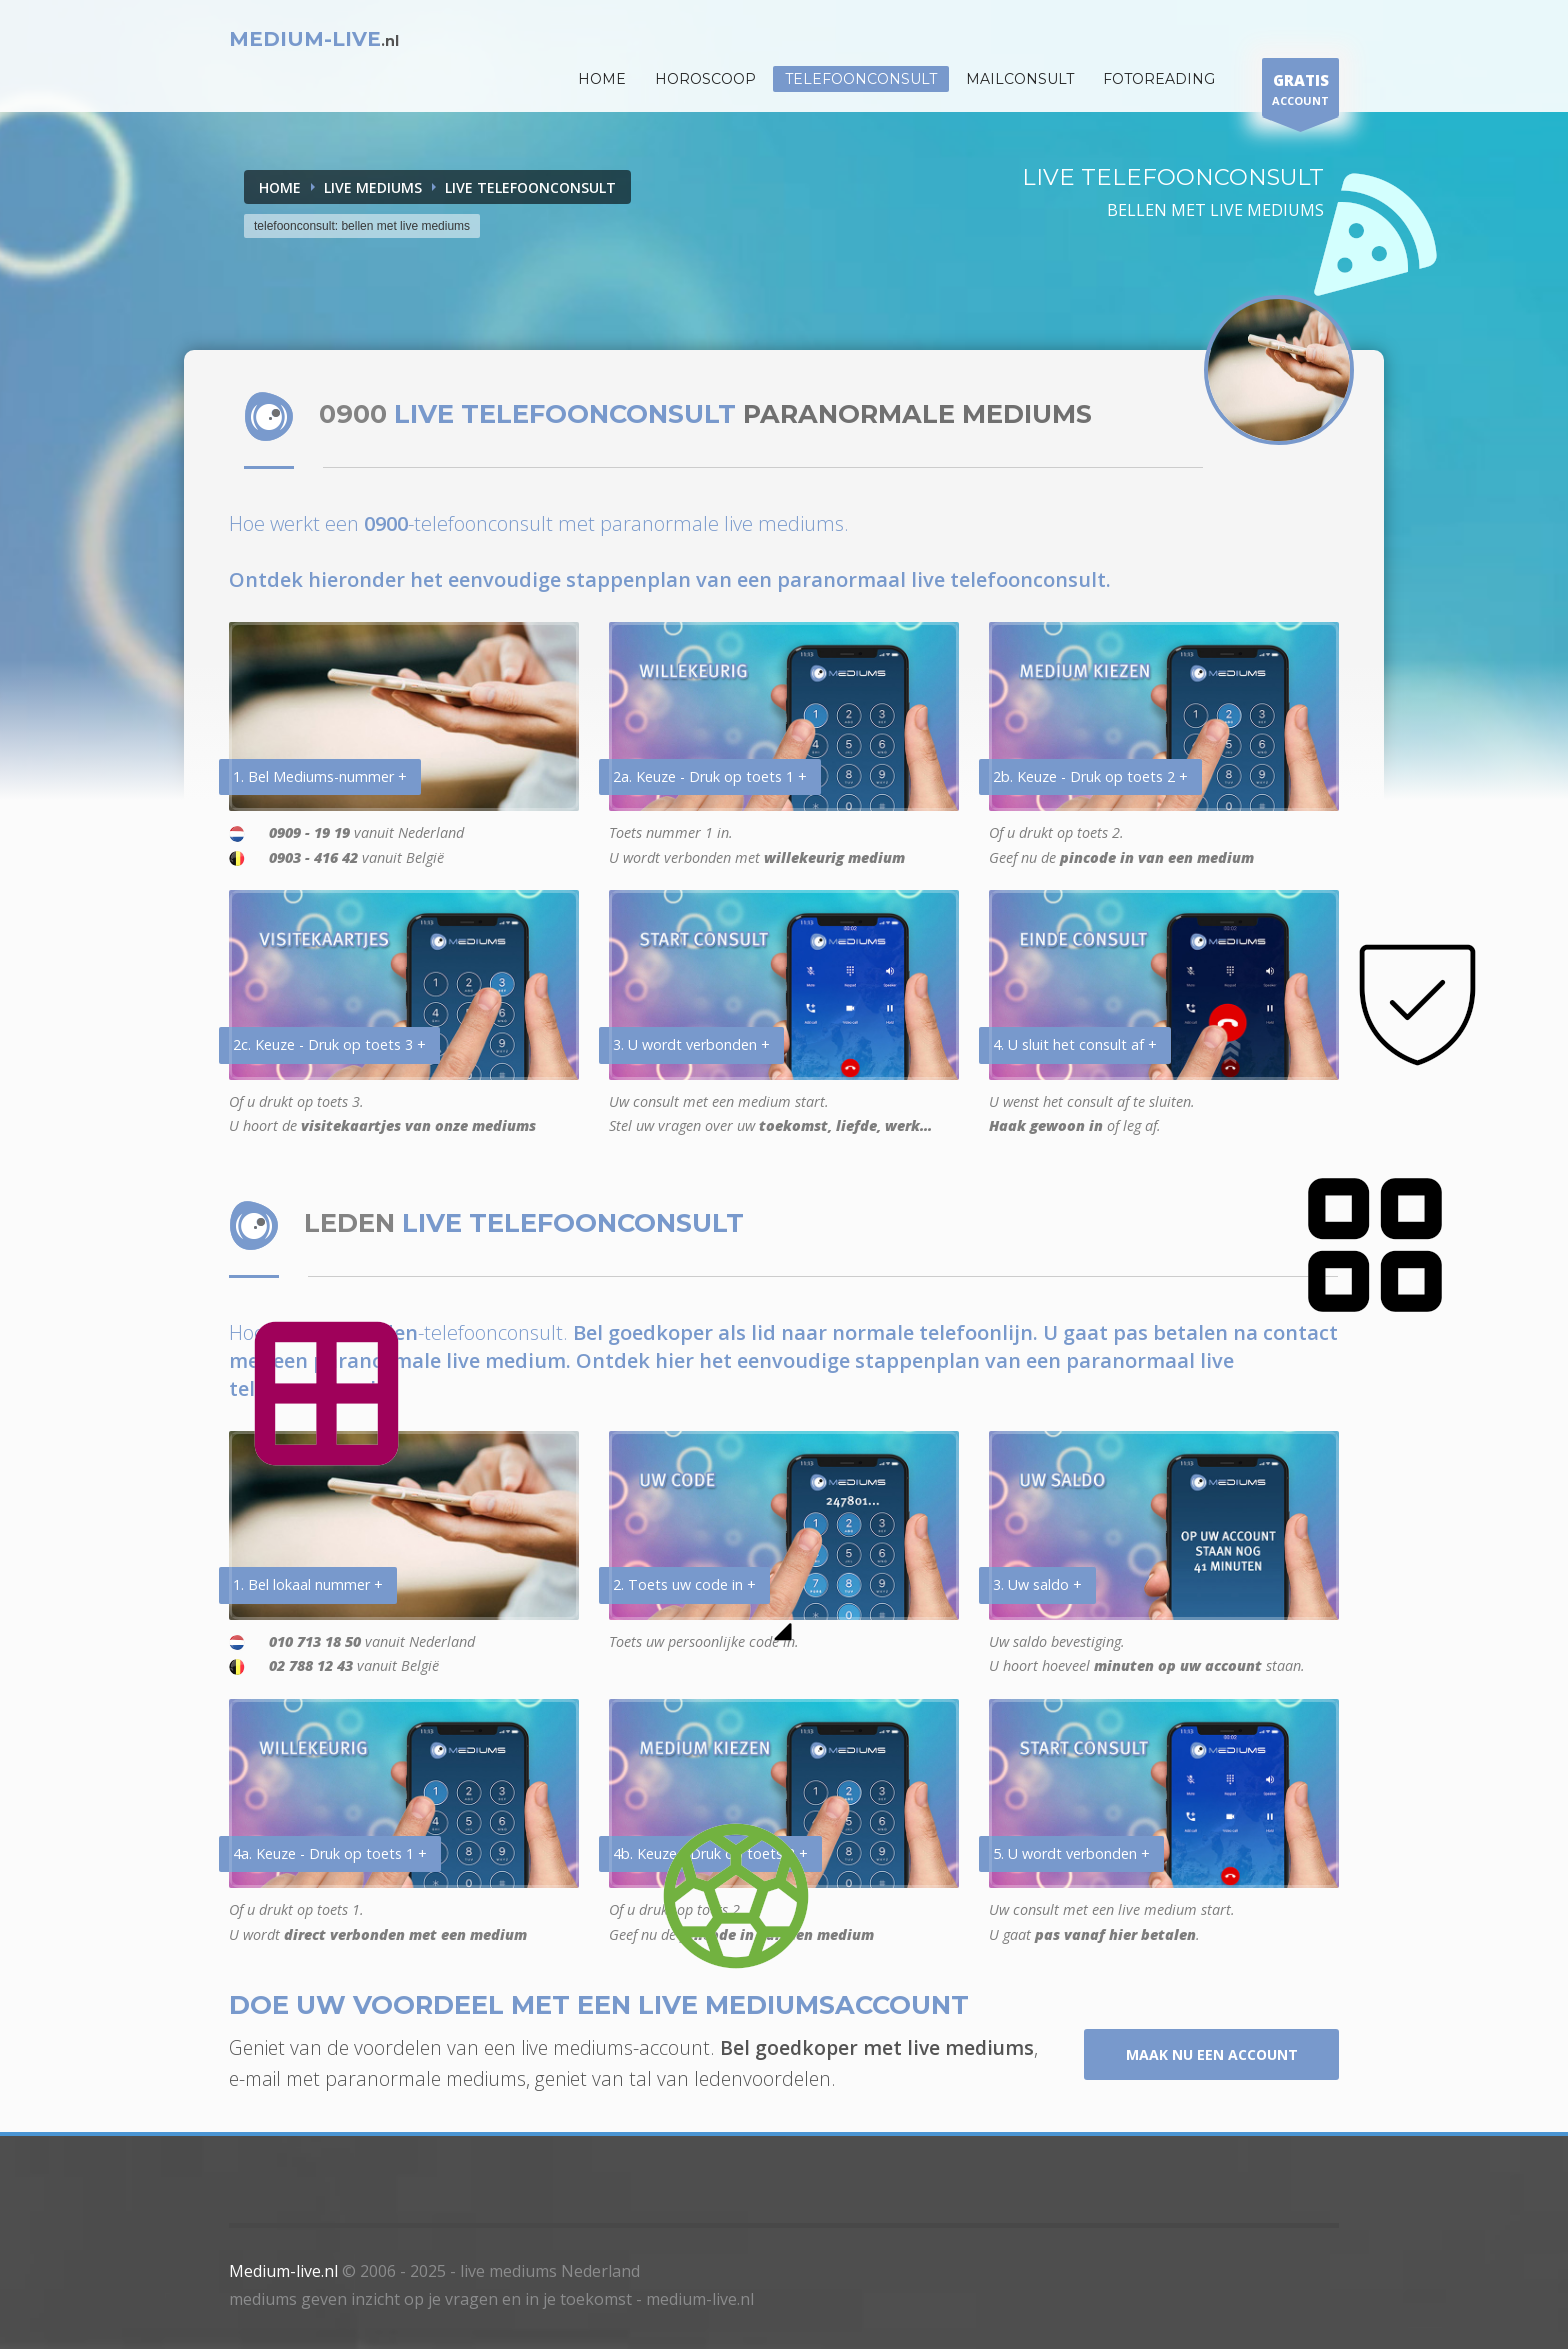  What do you see at coordinates (1375, 1245) in the screenshot?
I see `open app grid or launcher` at bounding box center [1375, 1245].